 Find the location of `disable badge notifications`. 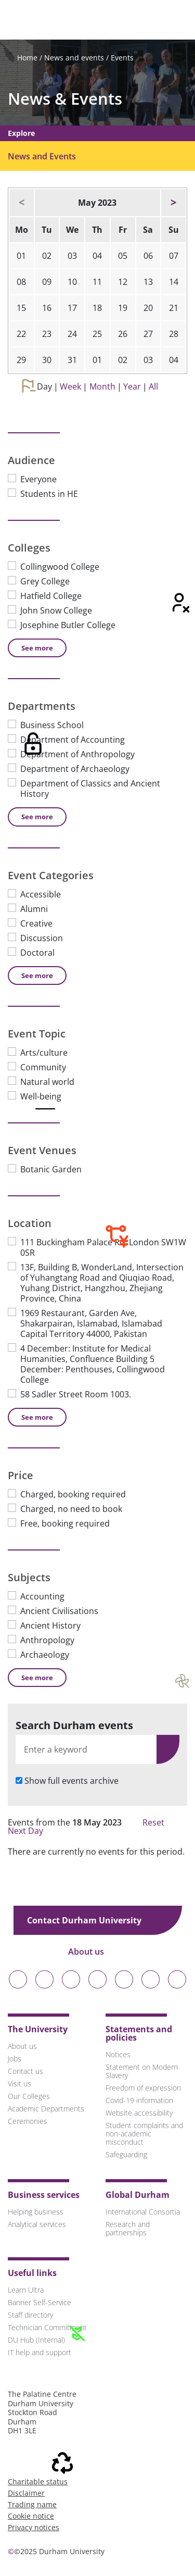

disable badge notifications is located at coordinates (77, 2333).